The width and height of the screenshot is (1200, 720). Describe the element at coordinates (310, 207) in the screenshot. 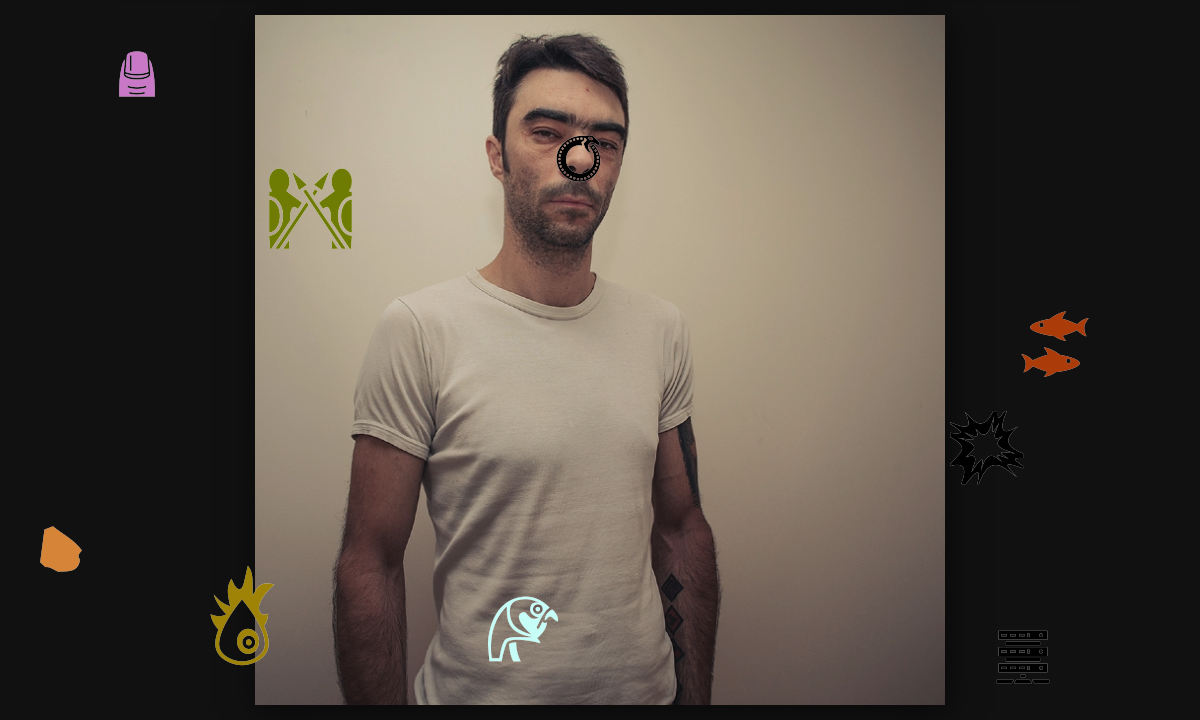

I see `guards or sentries protecting an area` at that location.